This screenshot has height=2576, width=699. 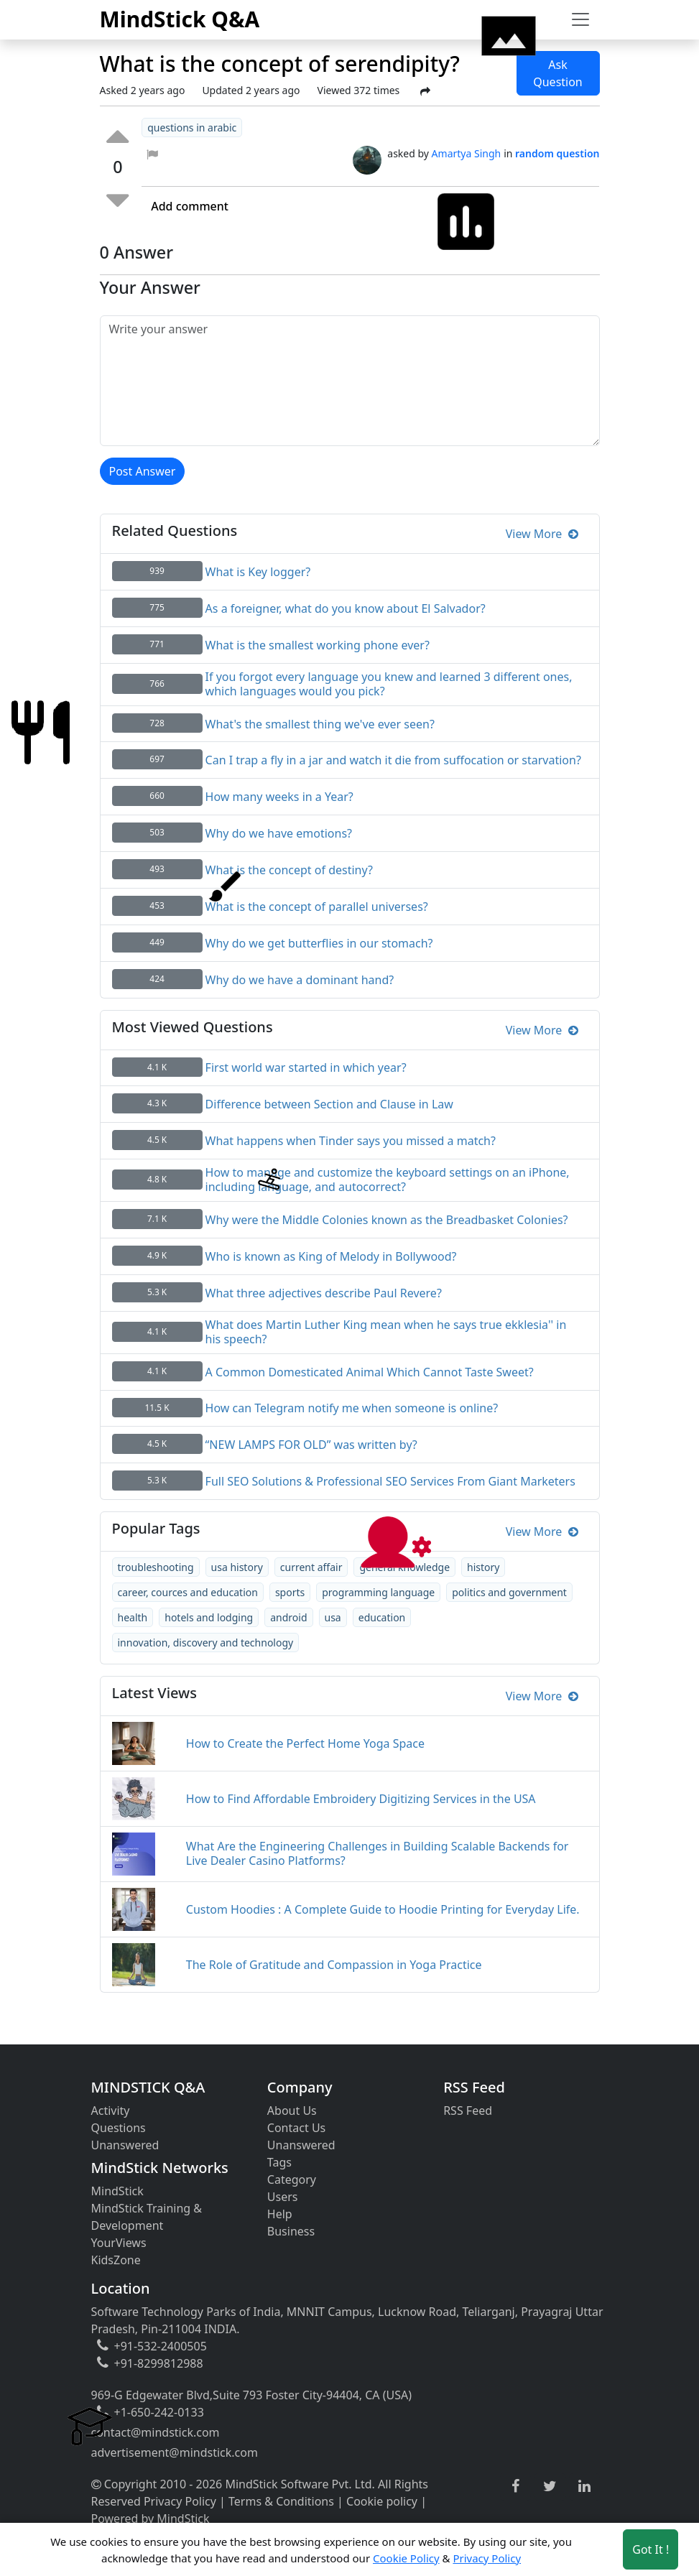 I want to click on find nearby restaurants, so click(x=40, y=732).